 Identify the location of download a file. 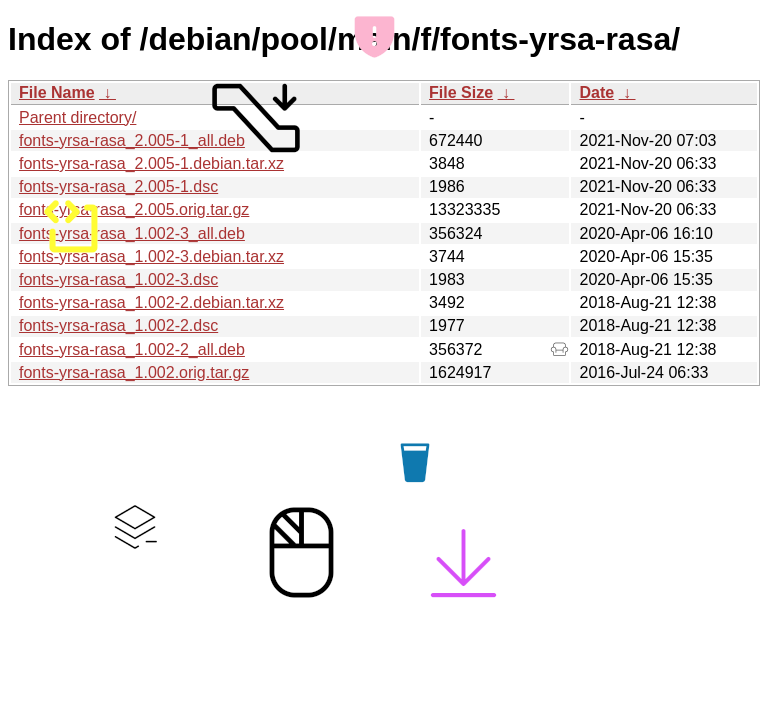
(463, 564).